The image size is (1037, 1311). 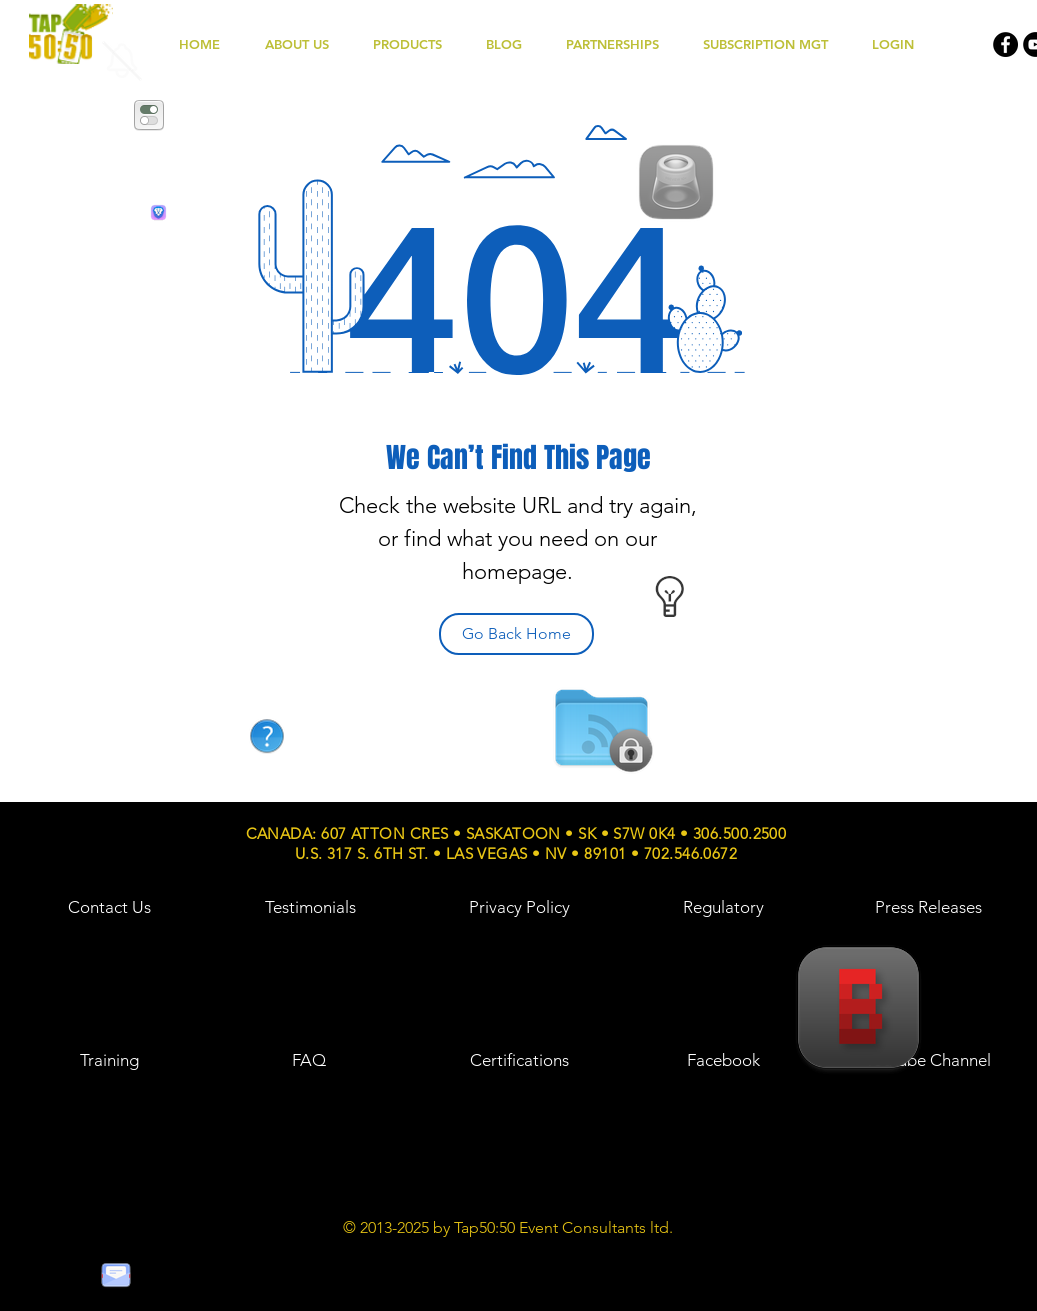 I want to click on access object emojis and symbols, so click(x=668, y=596).